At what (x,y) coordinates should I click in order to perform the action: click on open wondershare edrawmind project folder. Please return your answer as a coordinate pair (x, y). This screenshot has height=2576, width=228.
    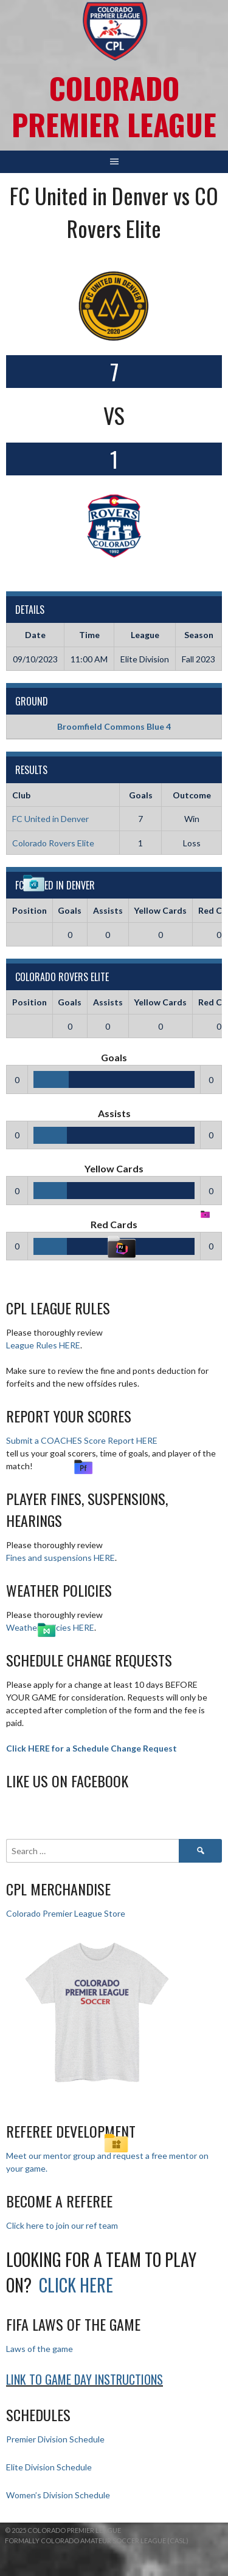
    Looking at the image, I should click on (46, 1630).